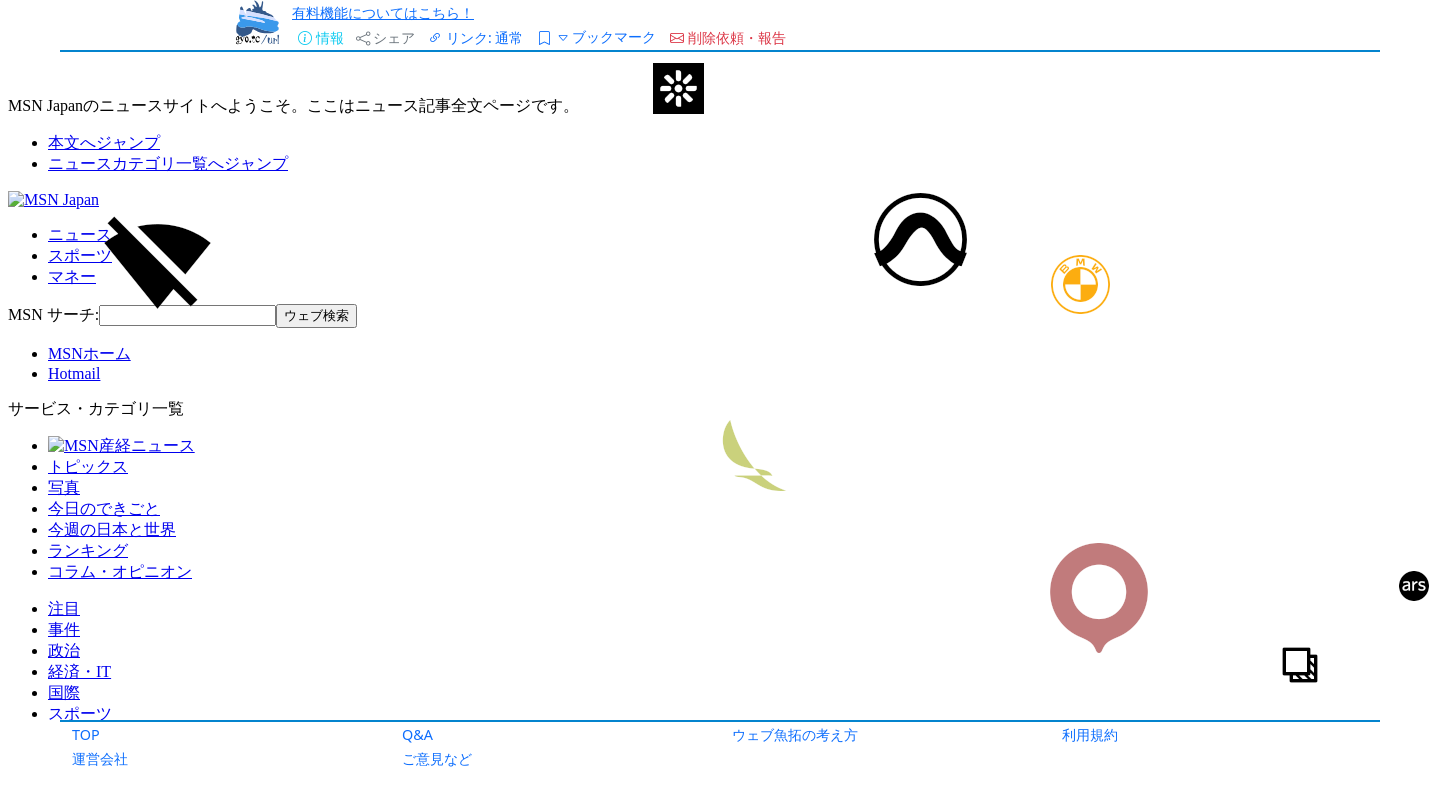 Image resolution: width=1440 pixels, height=802 pixels. Describe the element at coordinates (754, 455) in the screenshot. I see `avianca airline app or website` at that location.